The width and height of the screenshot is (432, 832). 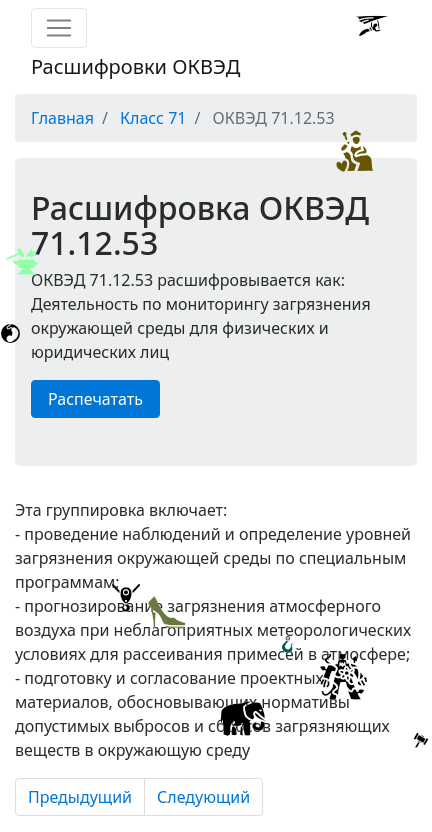 What do you see at coordinates (10, 333) in the screenshot?
I see `indicates pregnancy or fetal development stage` at bounding box center [10, 333].